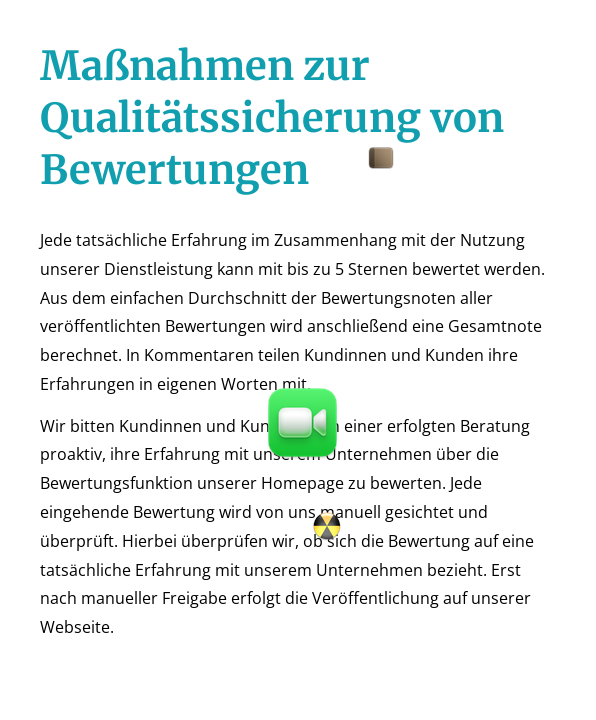 This screenshot has width=596, height=720. What do you see at coordinates (327, 526) in the screenshot?
I see `burn files to disc` at bounding box center [327, 526].